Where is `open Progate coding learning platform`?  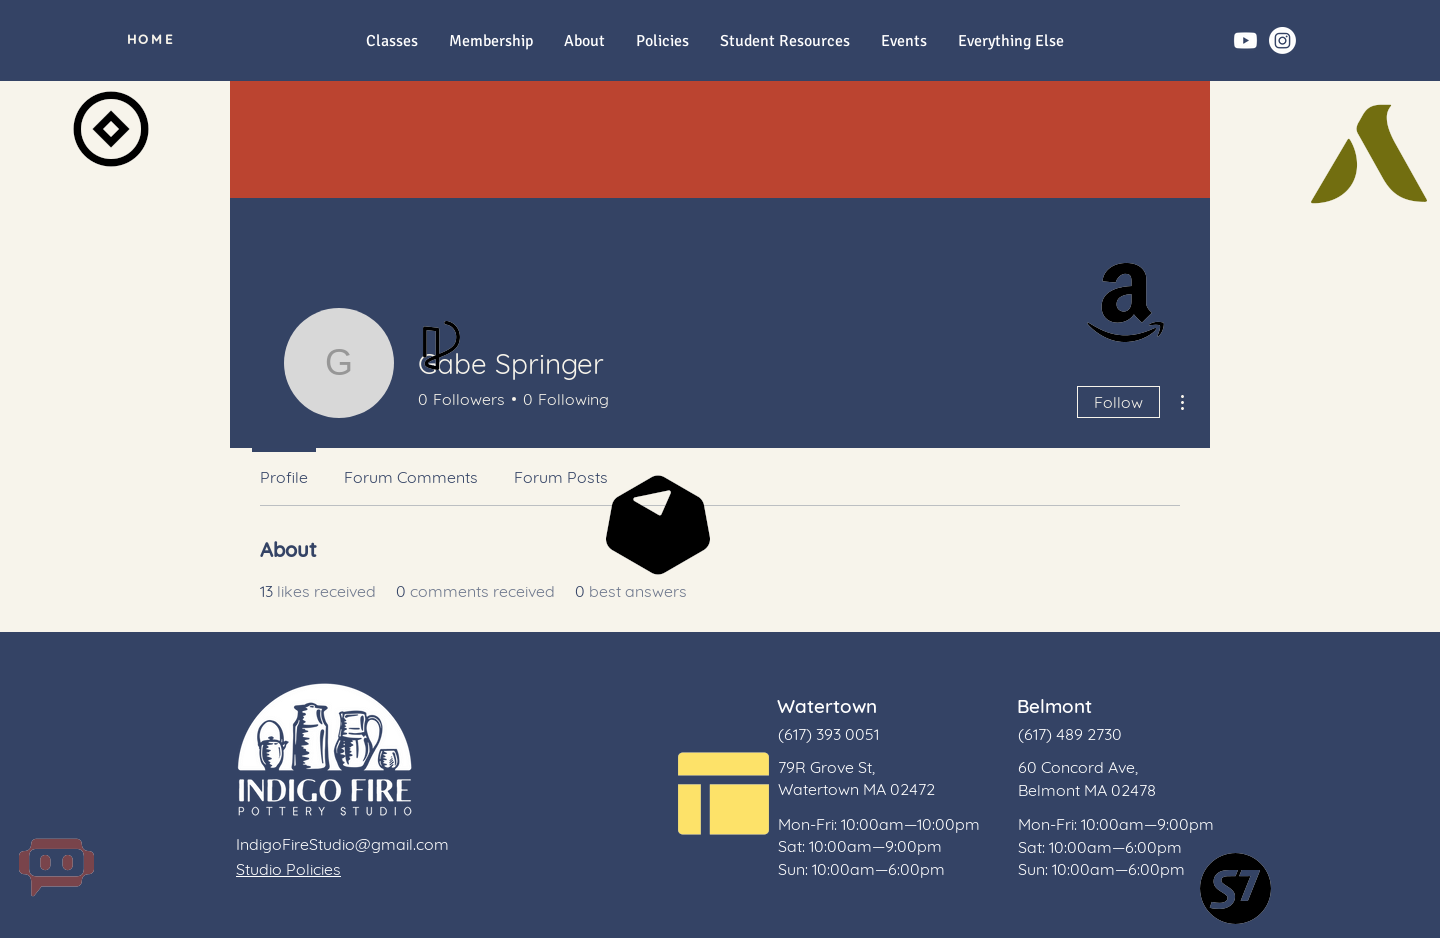 open Progate coding learning platform is located at coordinates (441, 345).